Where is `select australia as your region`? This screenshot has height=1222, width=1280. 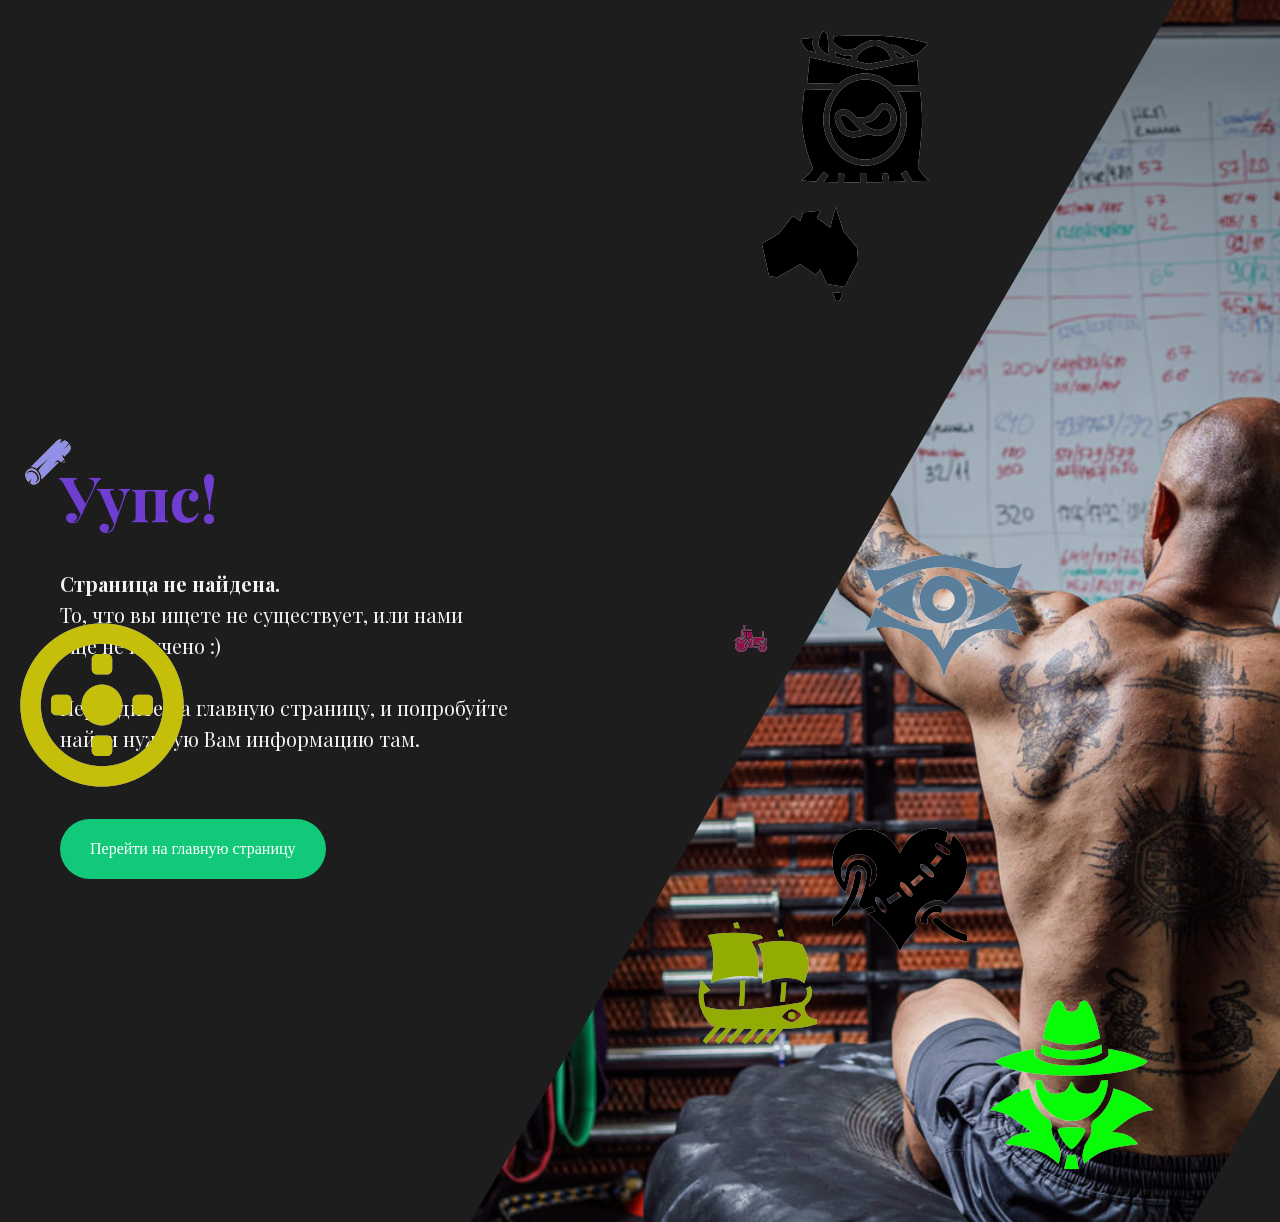 select australia as your region is located at coordinates (810, 254).